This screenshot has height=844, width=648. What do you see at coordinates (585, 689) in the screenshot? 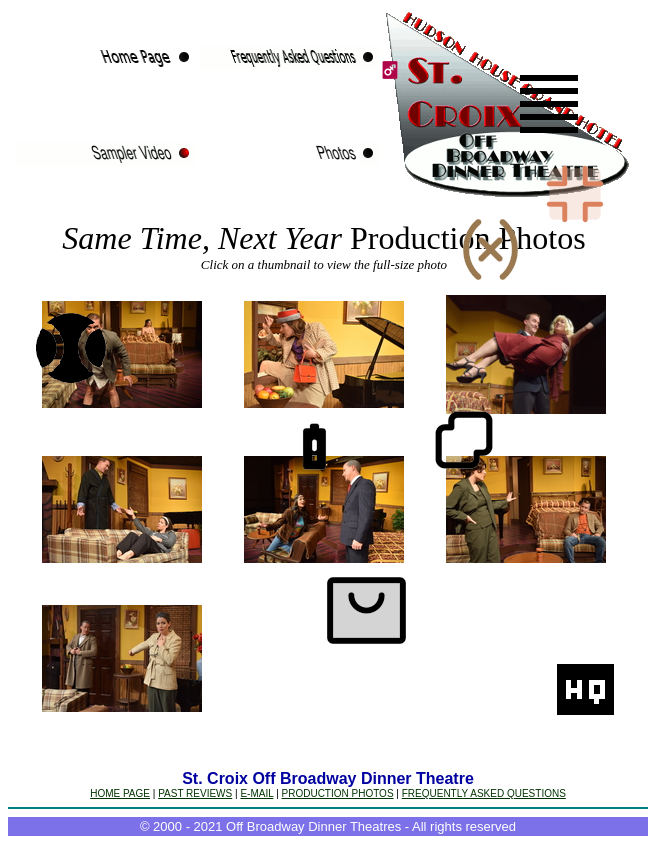
I see `switch to high quality playback` at bounding box center [585, 689].